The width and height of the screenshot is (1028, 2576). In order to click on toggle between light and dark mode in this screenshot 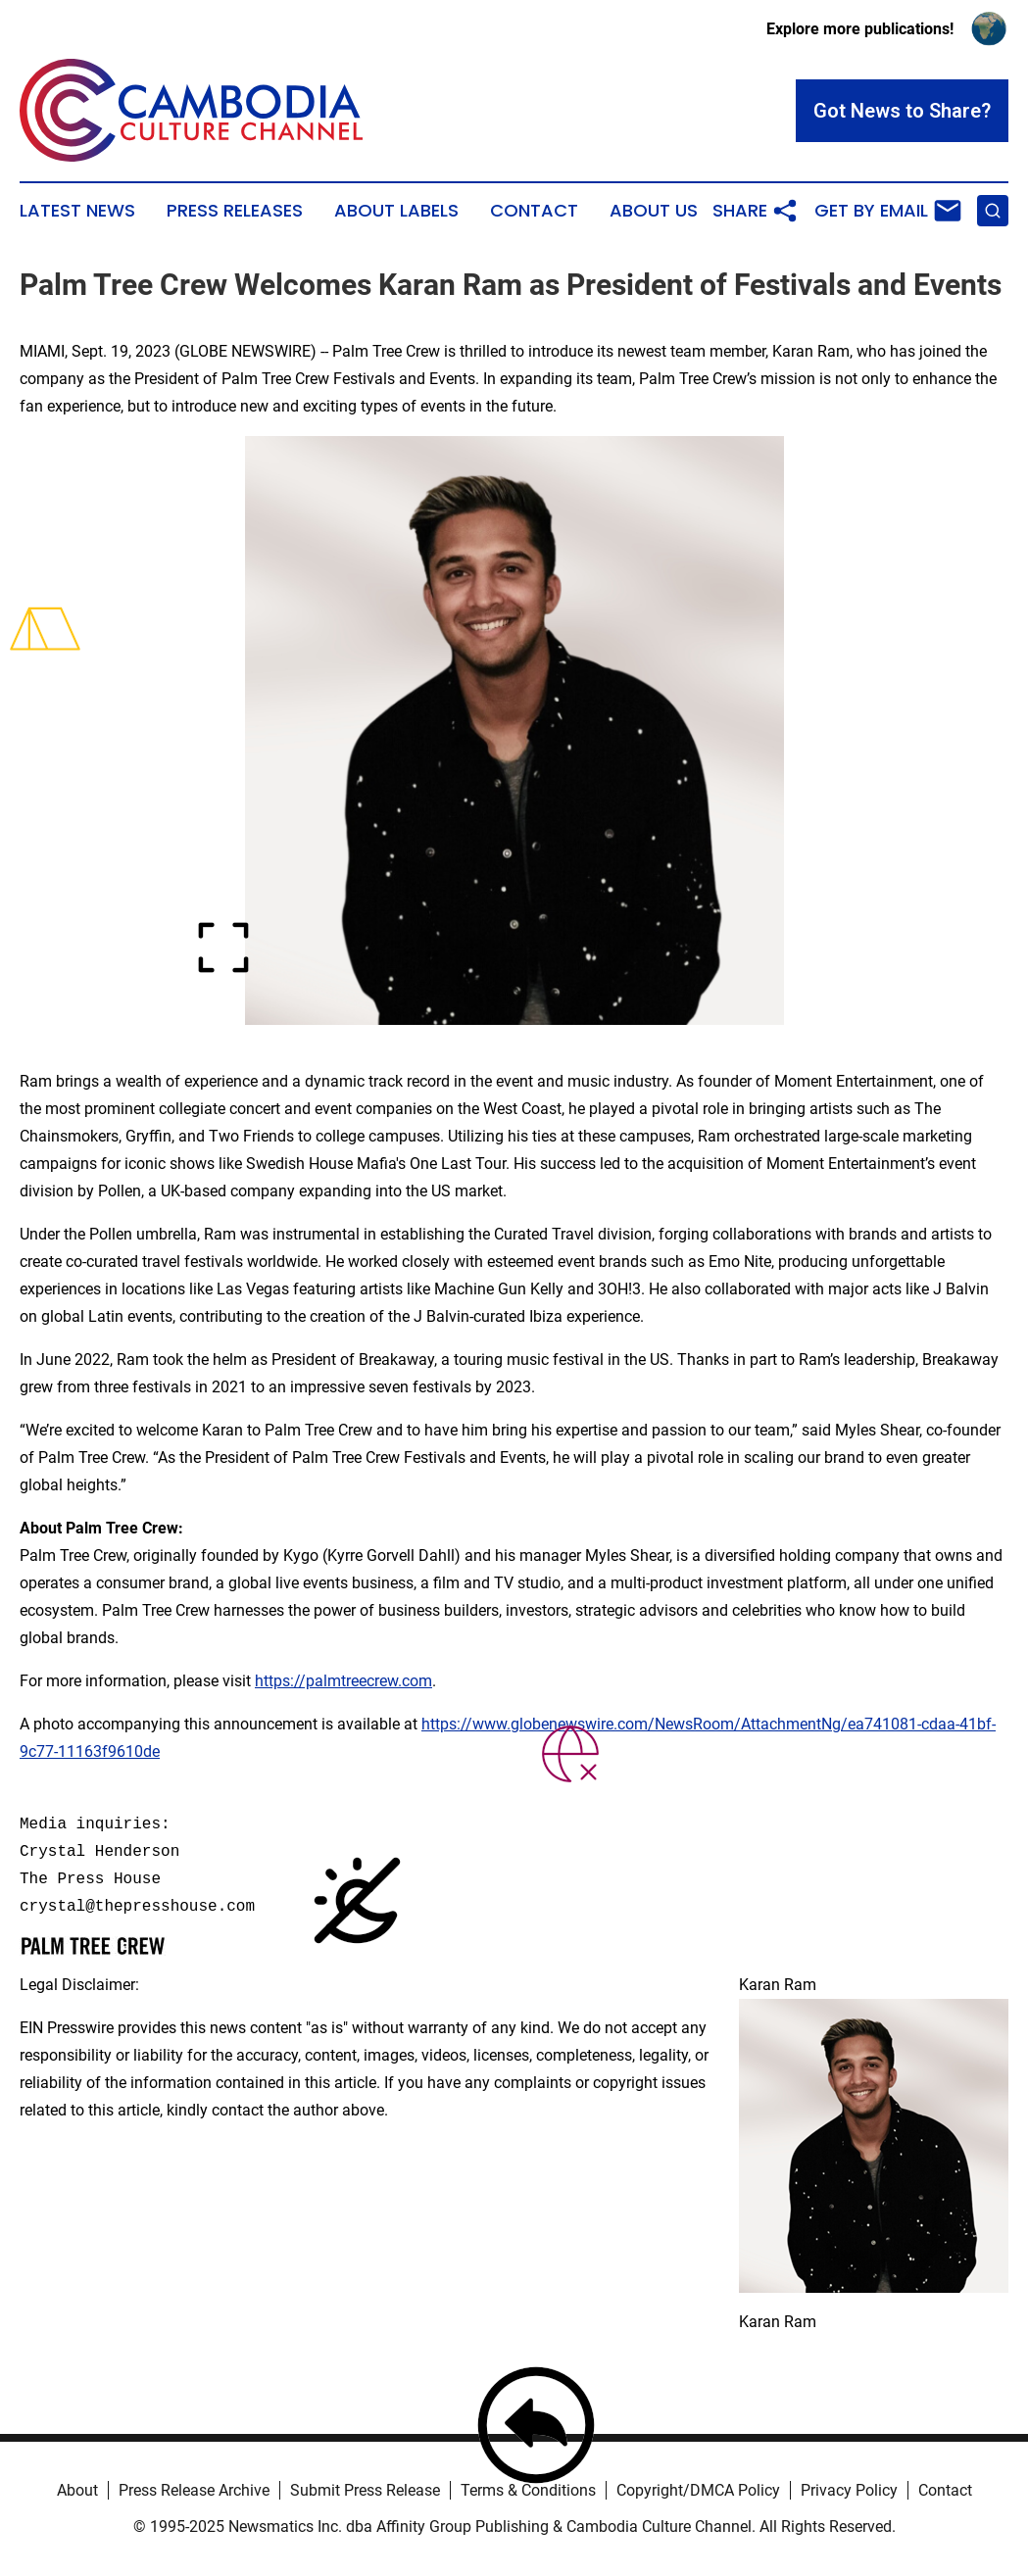, I will do `click(357, 1900)`.